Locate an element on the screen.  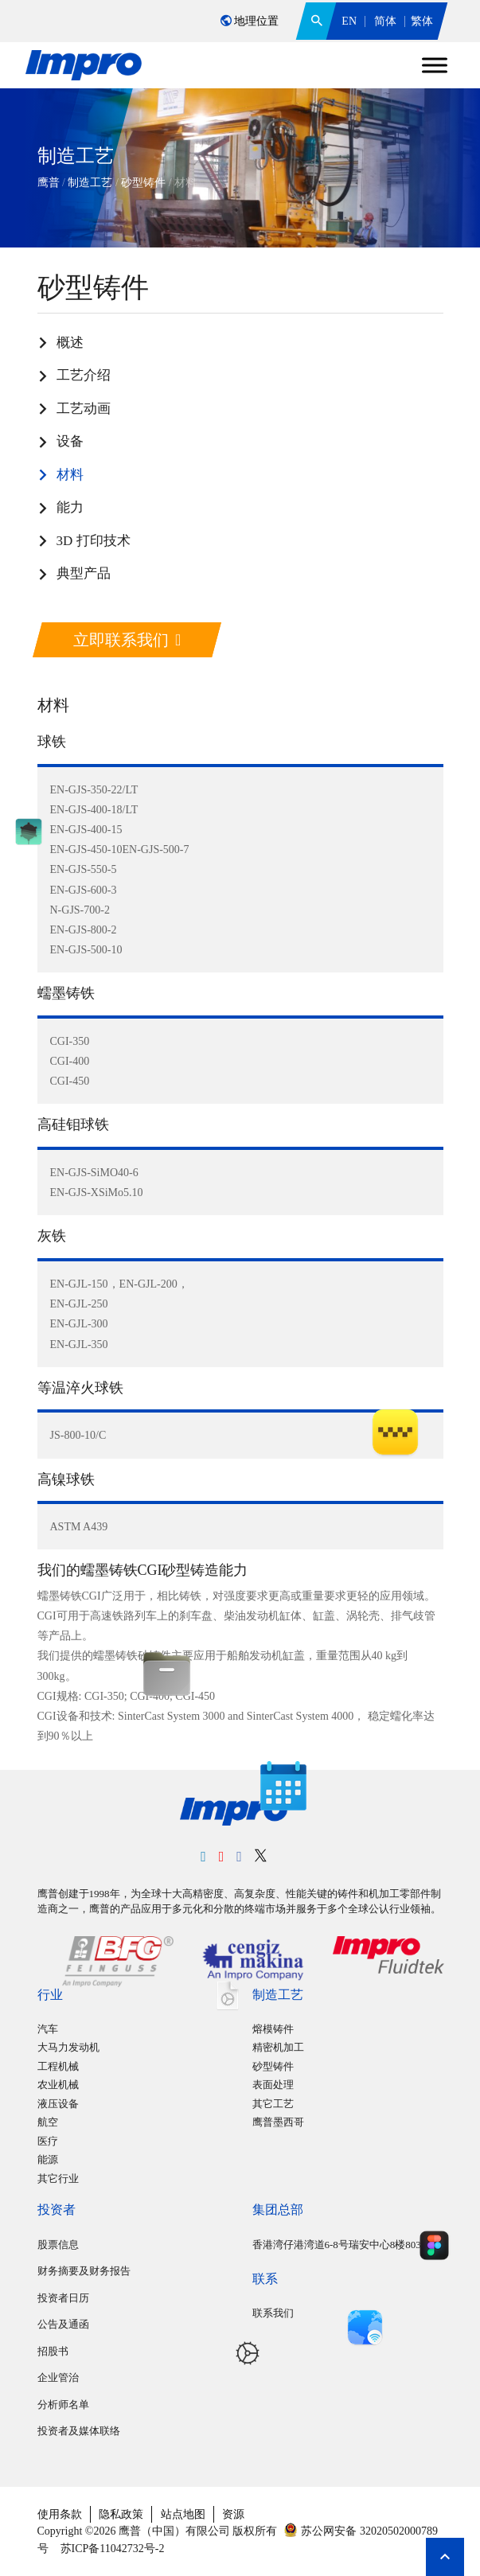
open the files application is located at coordinates (166, 1674).